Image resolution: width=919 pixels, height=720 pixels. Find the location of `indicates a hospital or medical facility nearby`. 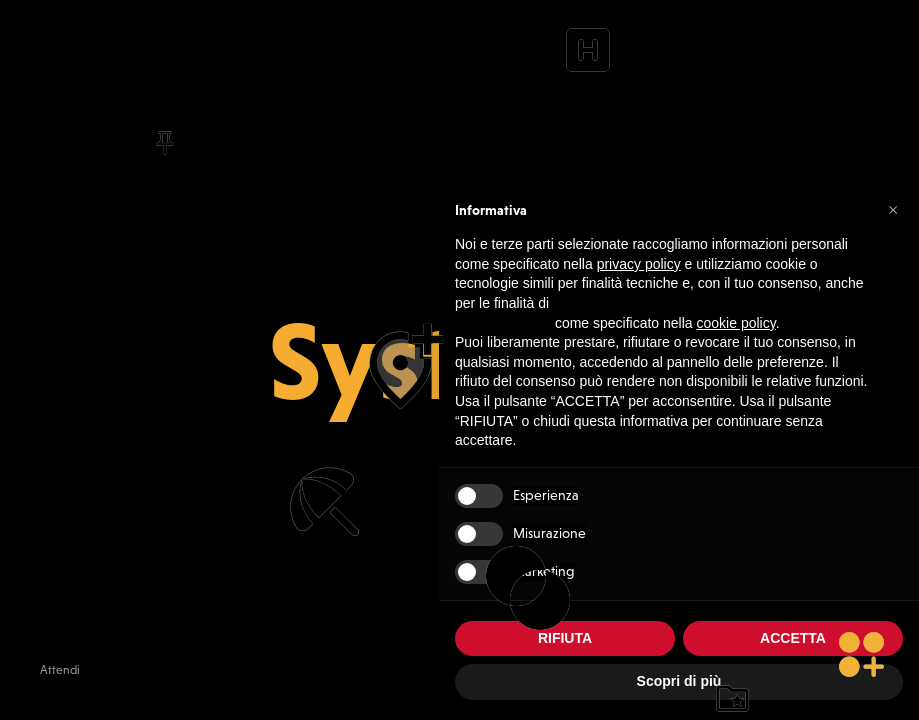

indicates a hospital or medical facility nearby is located at coordinates (588, 50).